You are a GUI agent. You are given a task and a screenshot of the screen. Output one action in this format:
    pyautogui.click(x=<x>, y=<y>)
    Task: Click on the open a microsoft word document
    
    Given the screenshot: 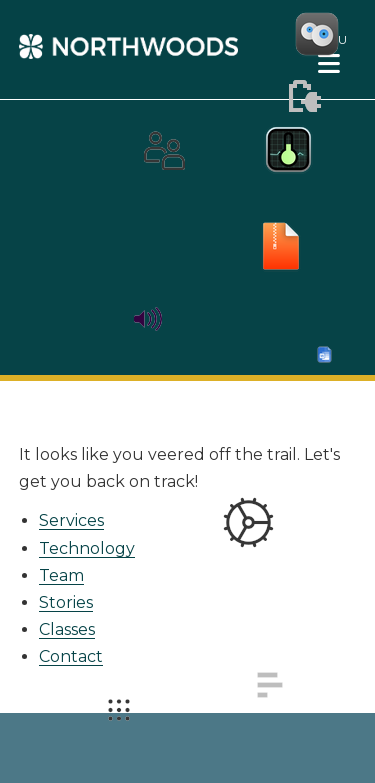 What is the action you would take?
    pyautogui.click(x=324, y=354)
    